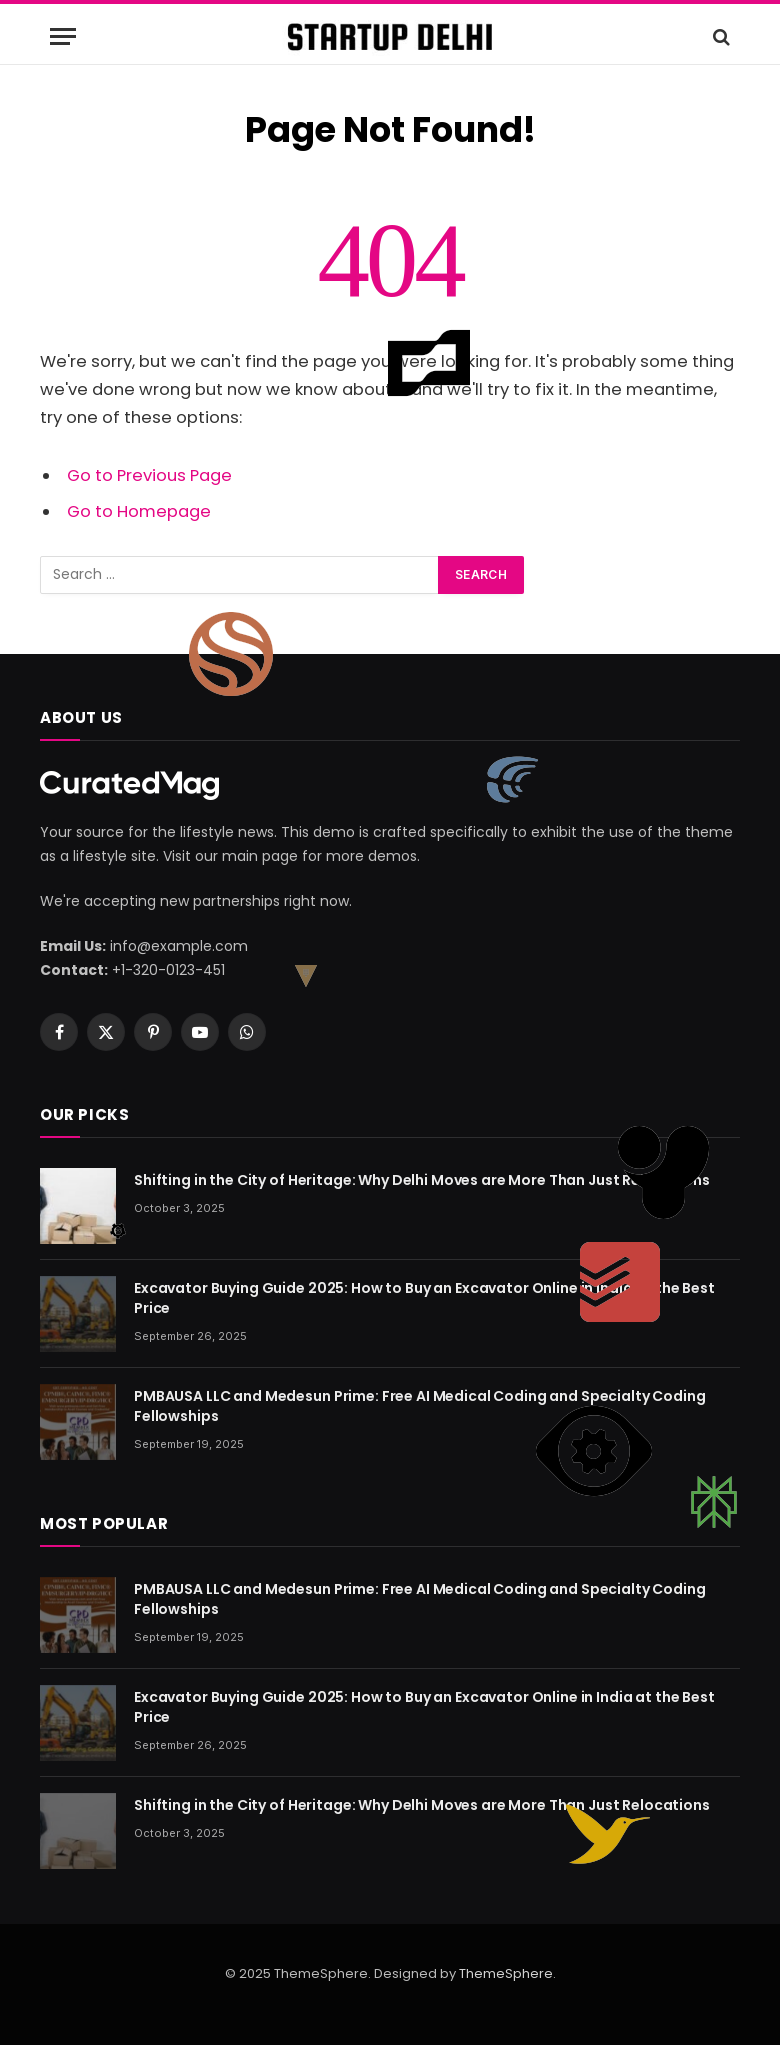  Describe the element at coordinates (663, 1172) in the screenshot. I see `open the YOLO anonymous messaging app` at that location.